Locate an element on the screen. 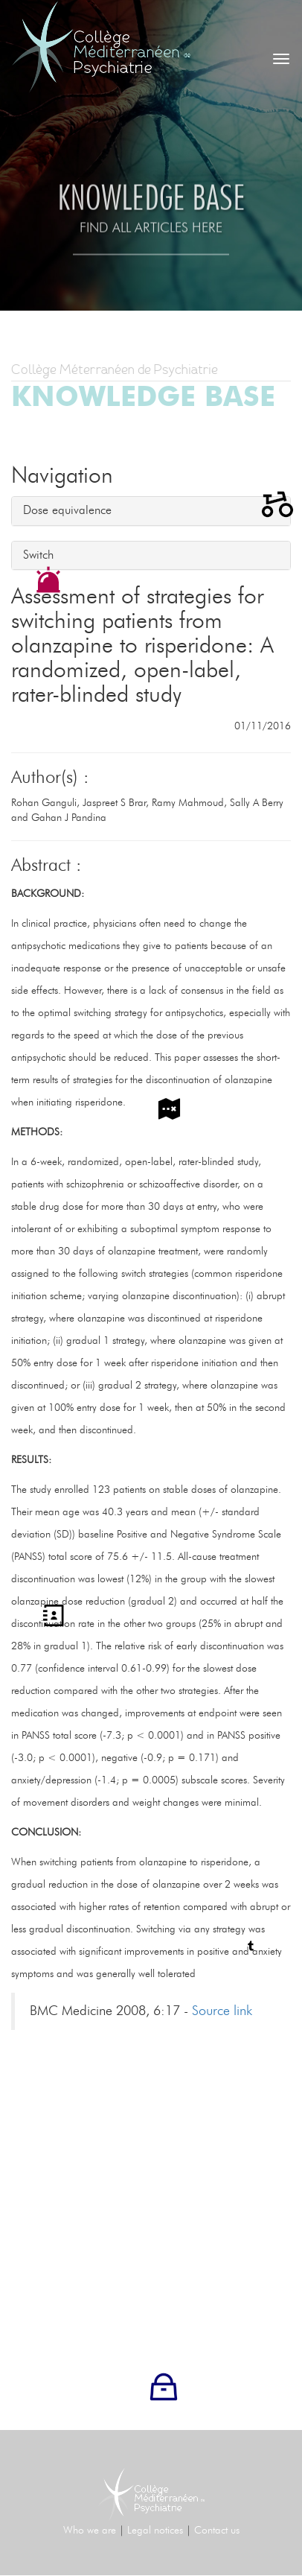  view your shopping bag is located at coordinates (164, 2387).